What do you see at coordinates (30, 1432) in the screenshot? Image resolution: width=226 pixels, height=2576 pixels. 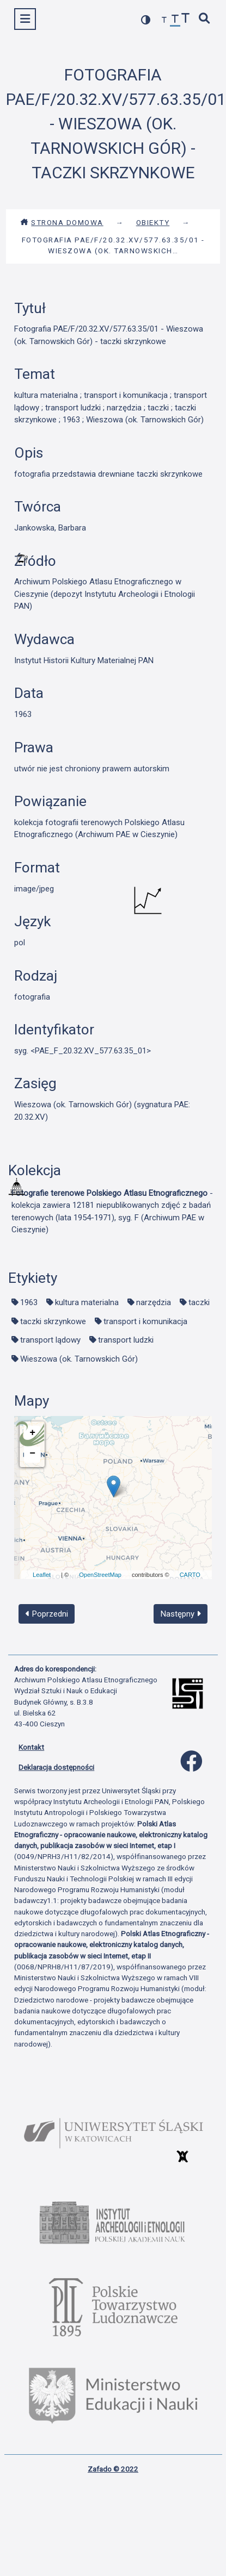 I see `swan or bird-themed game element` at bounding box center [30, 1432].